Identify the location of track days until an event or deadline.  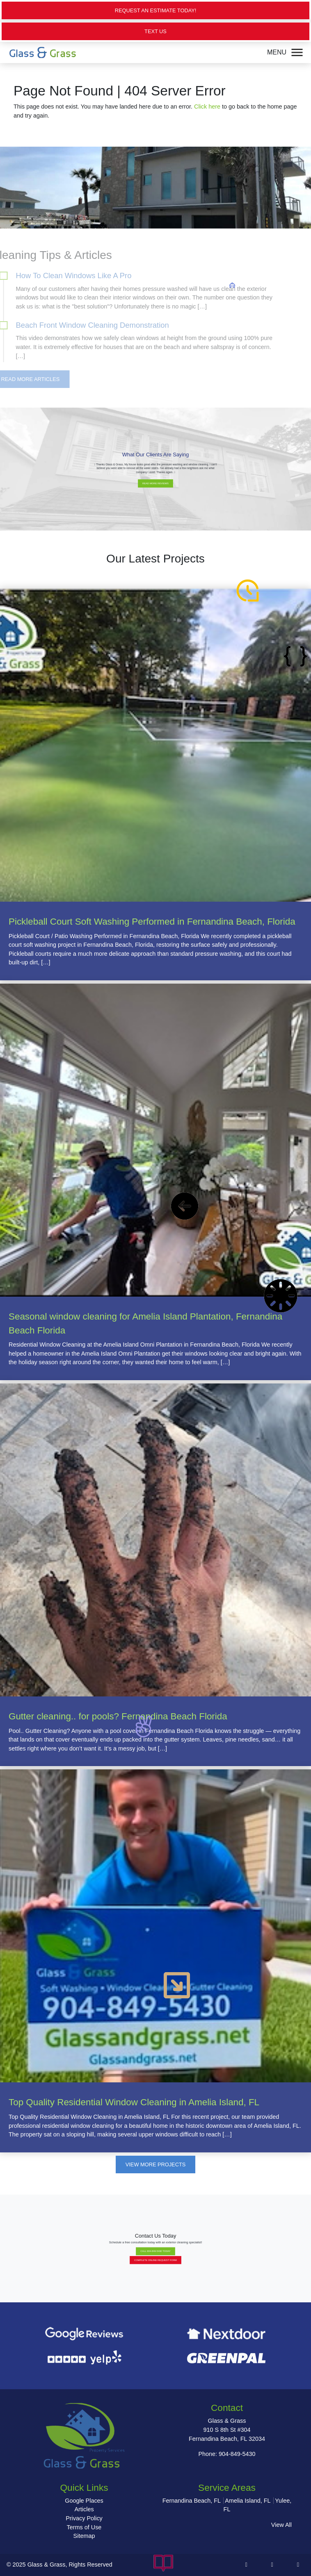
(247, 590).